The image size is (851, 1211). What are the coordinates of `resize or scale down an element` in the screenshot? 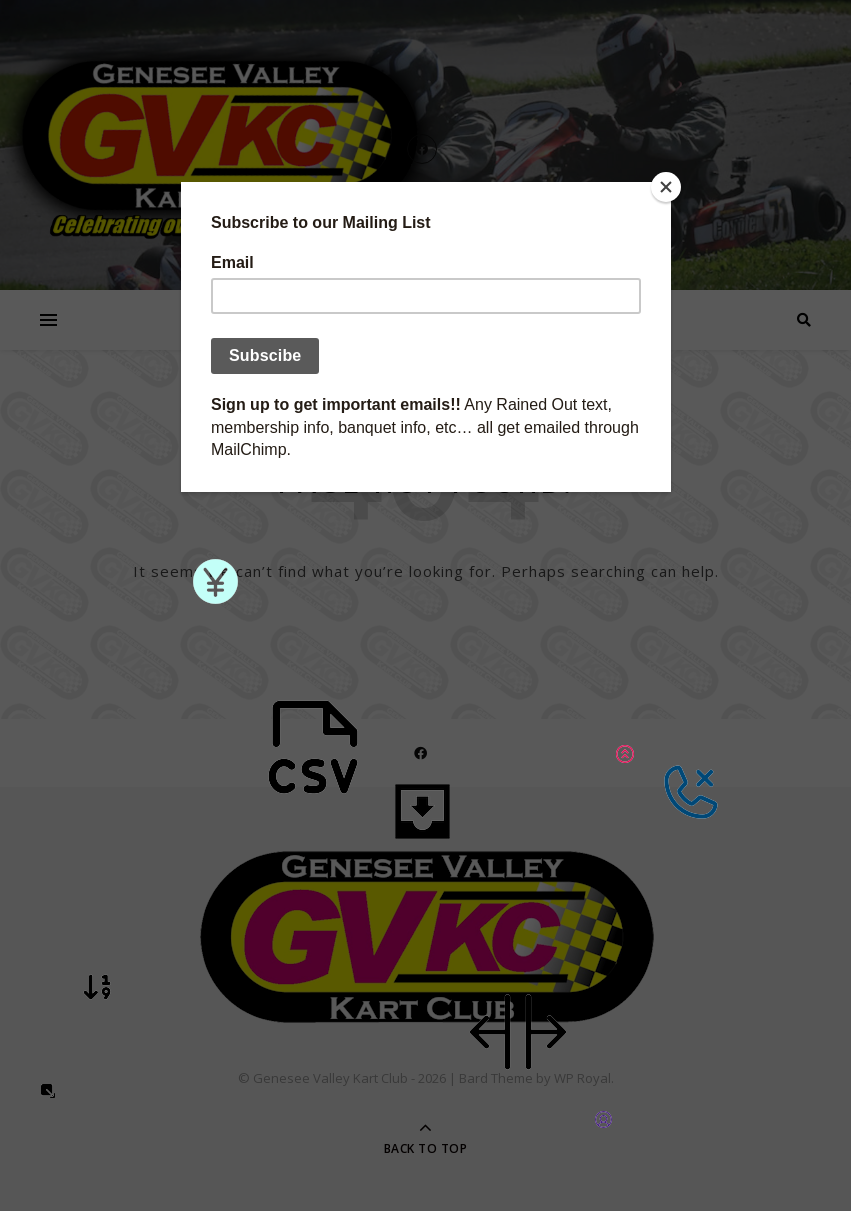 It's located at (48, 1091).